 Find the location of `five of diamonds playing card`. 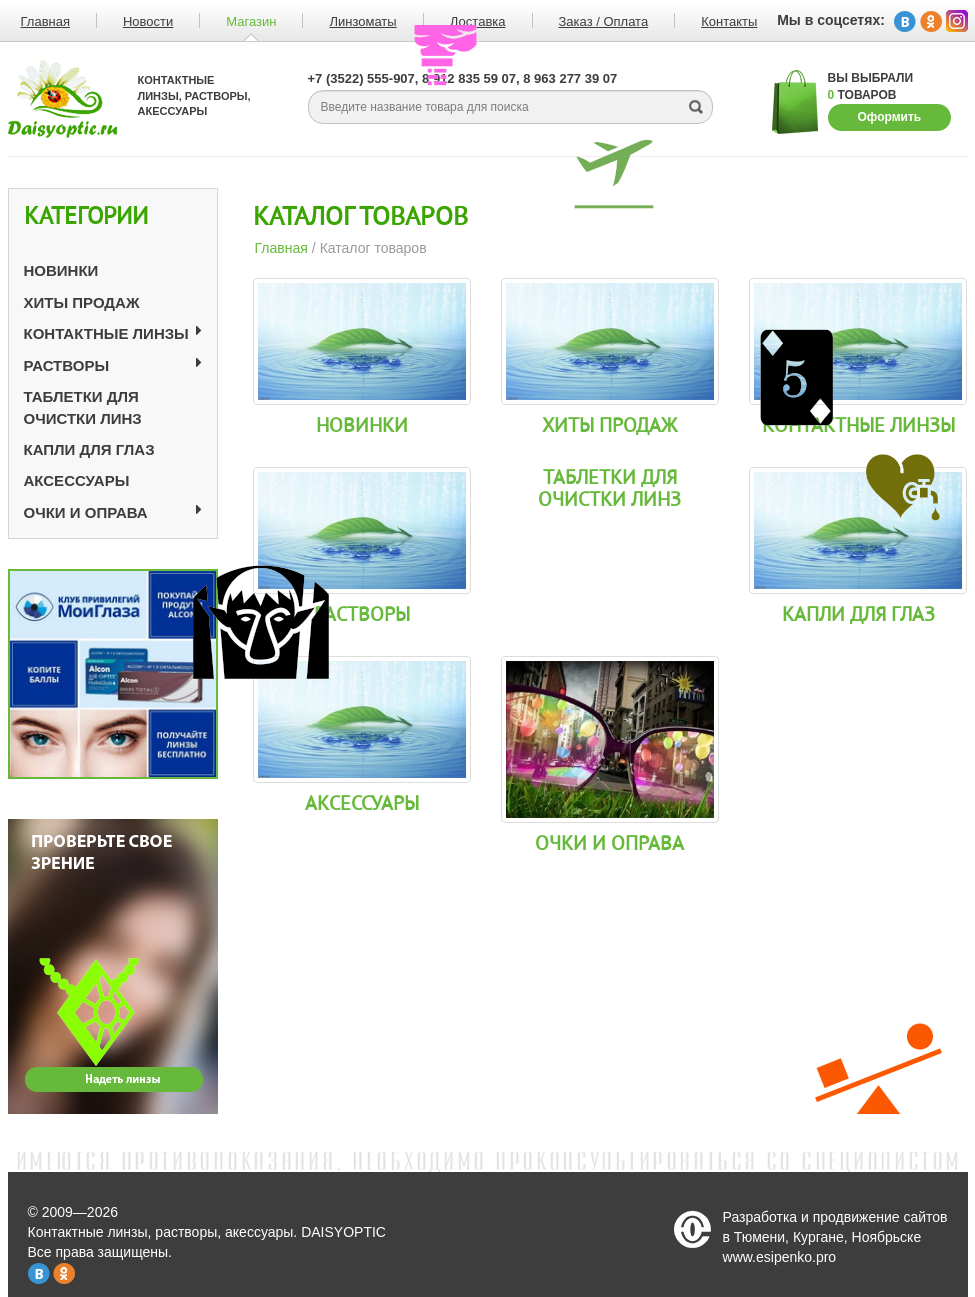

five of diamonds playing card is located at coordinates (796, 377).